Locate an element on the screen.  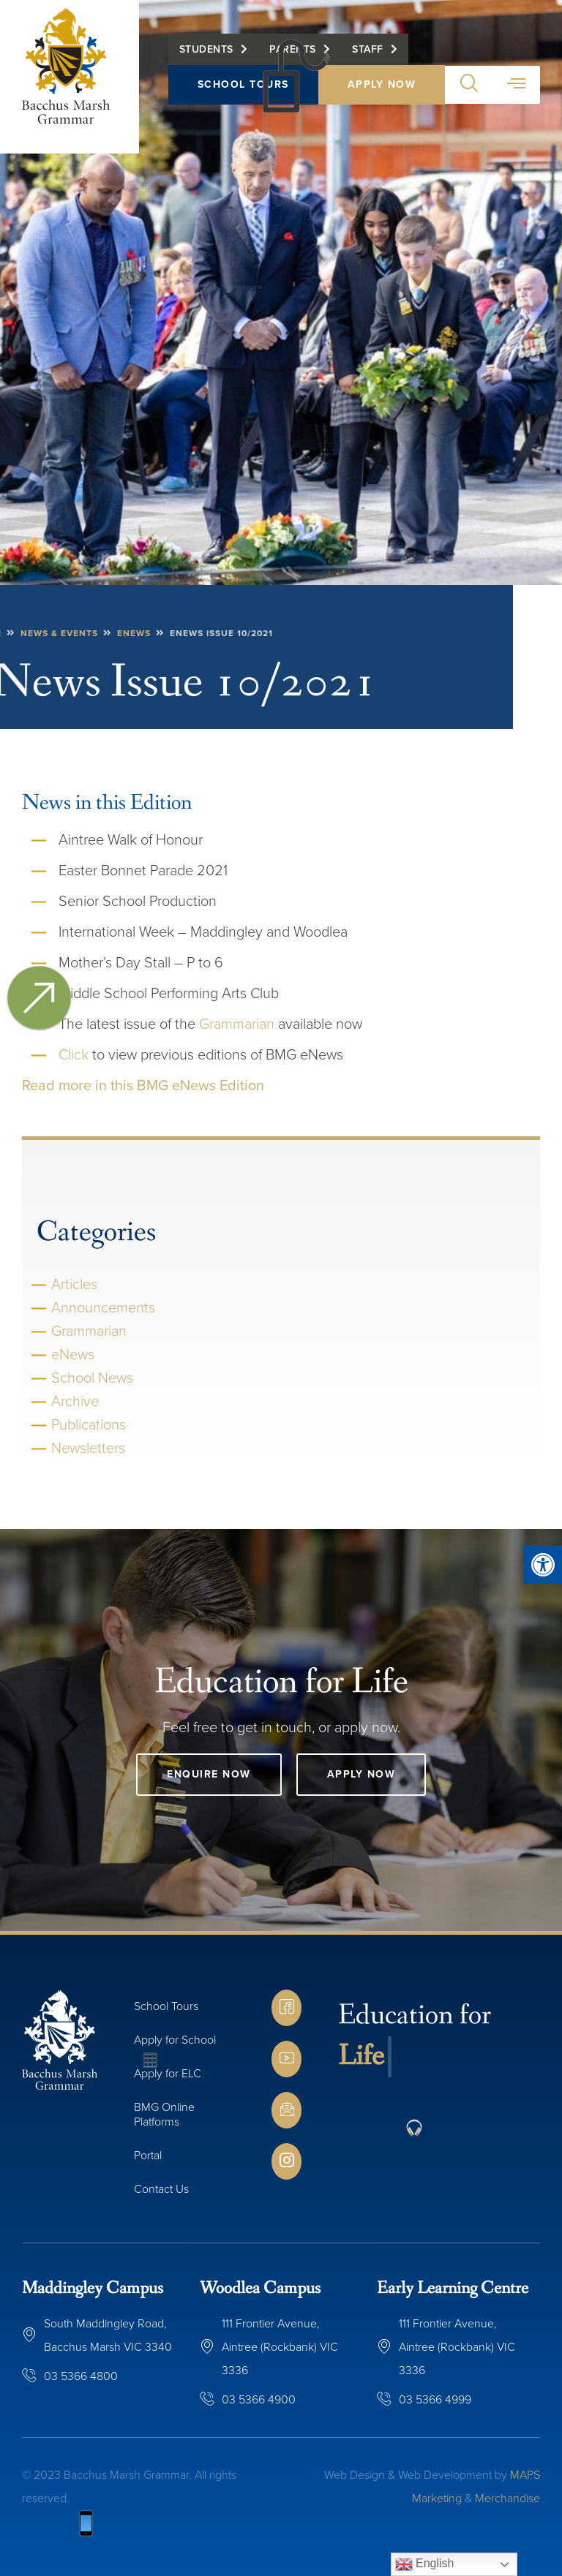
switch to grid view layout is located at coordinates (149, 2060).